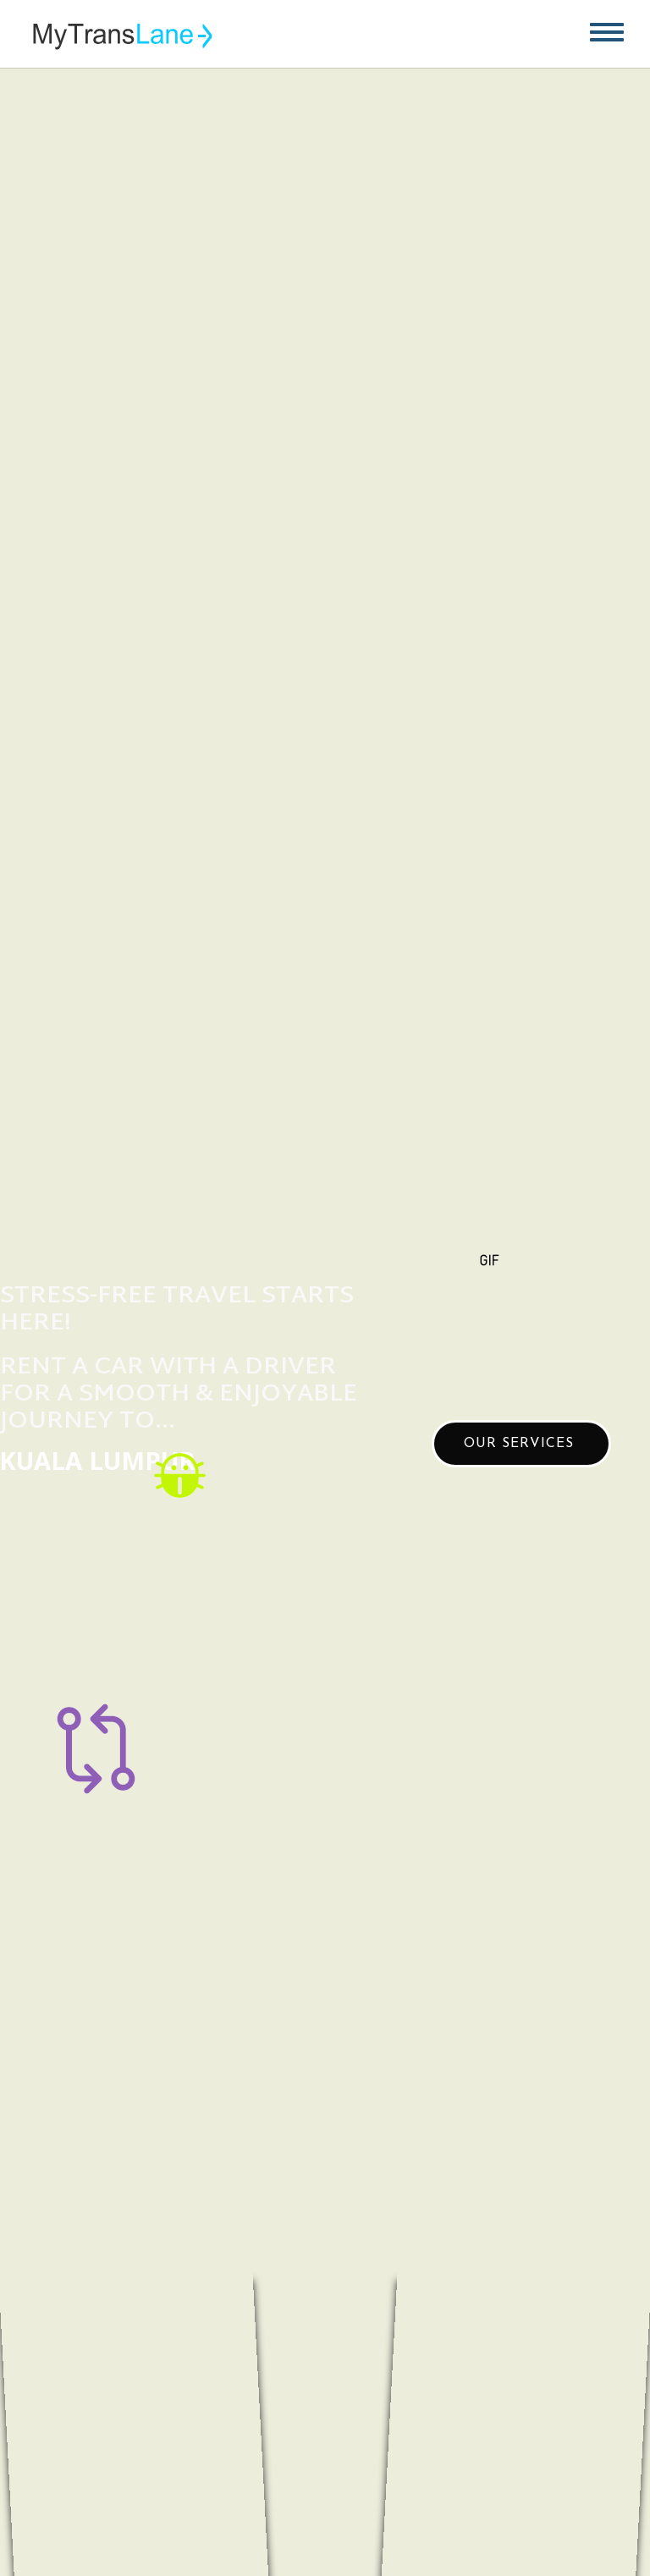 This screenshot has width=650, height=2576. I want to click on report a bug or issue, so click(179, 1475).